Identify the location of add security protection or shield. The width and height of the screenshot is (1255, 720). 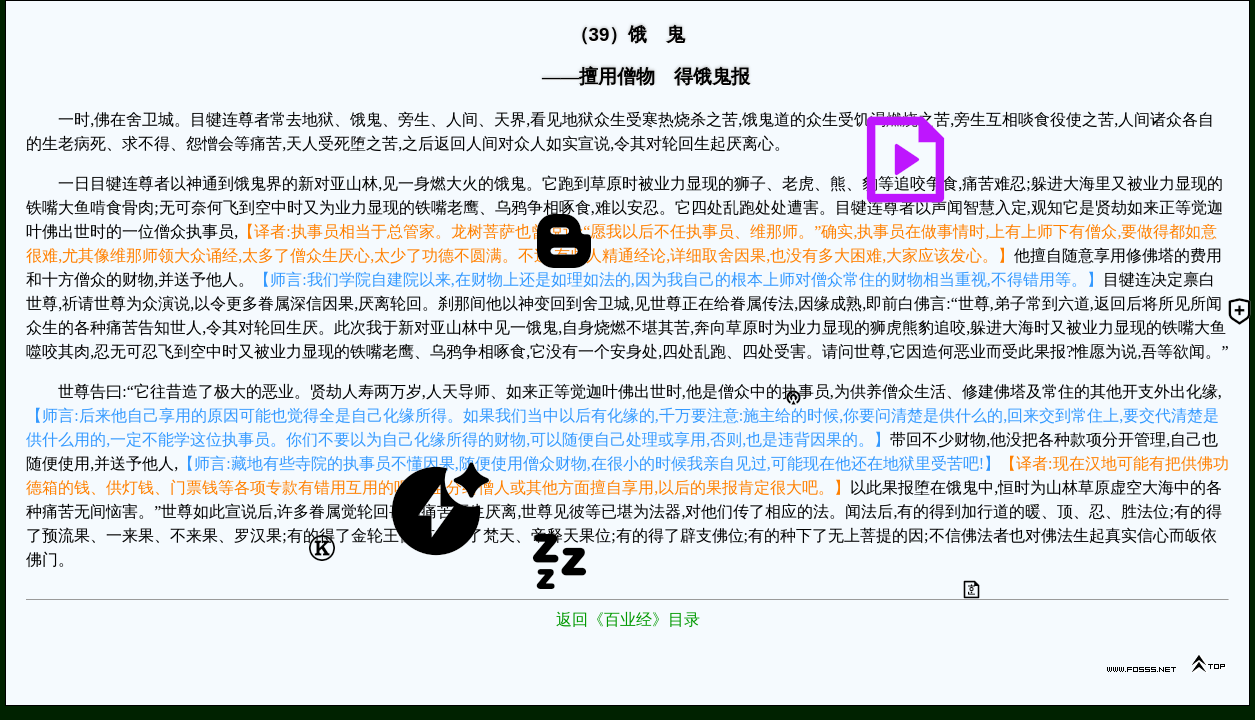
(1239, 311).